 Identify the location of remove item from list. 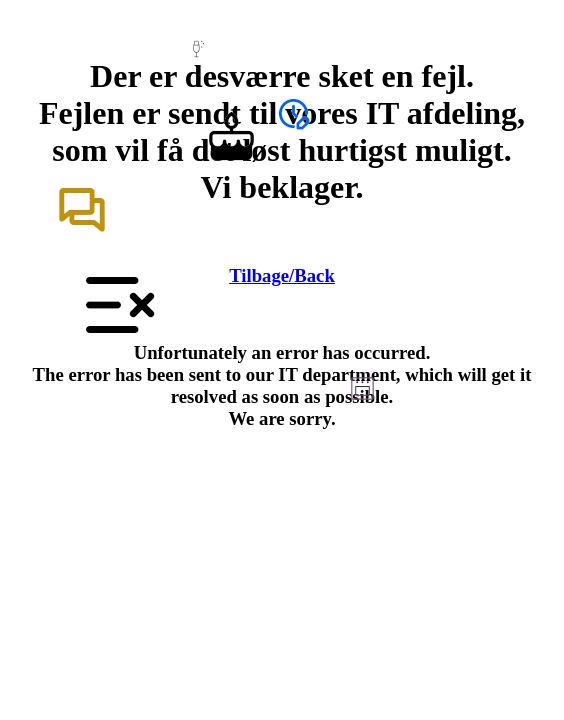
(121, 305).